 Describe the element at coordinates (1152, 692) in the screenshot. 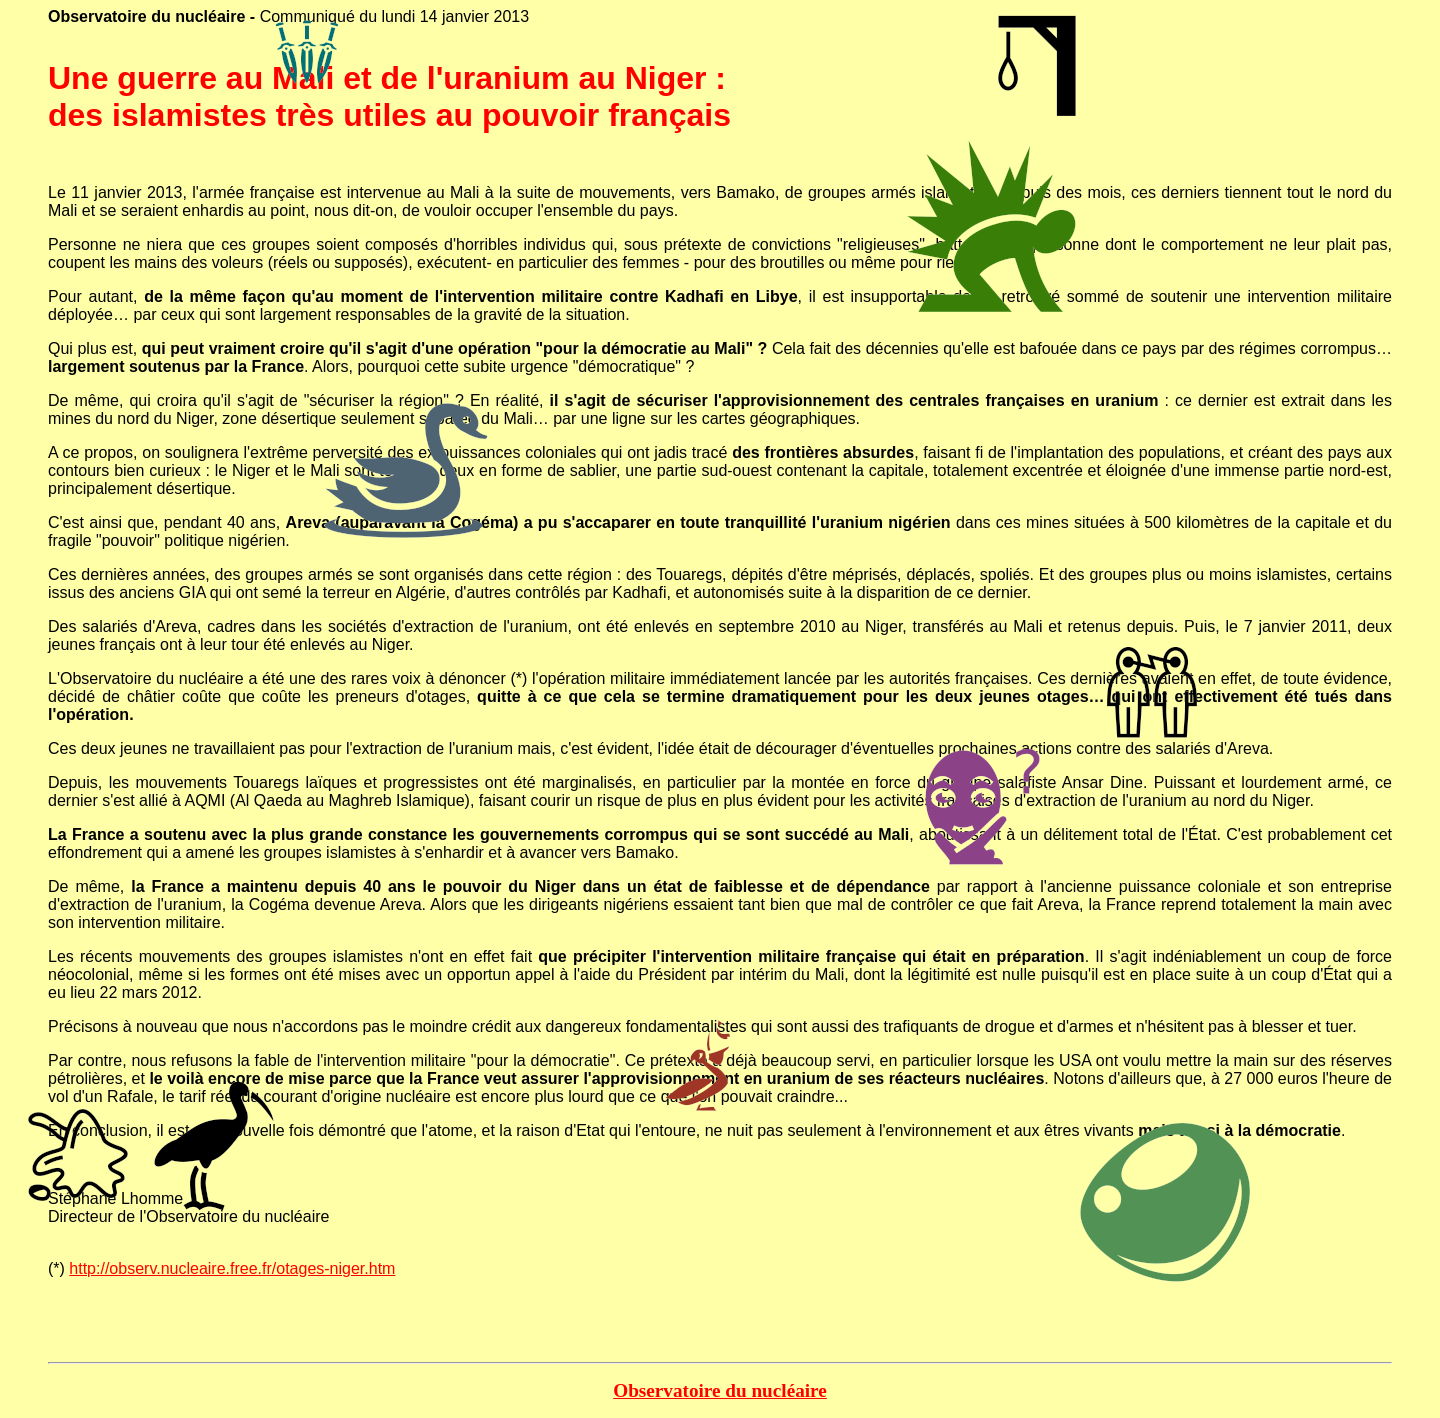

I see `indicates mind-link or telepathic communication feature` at that location.